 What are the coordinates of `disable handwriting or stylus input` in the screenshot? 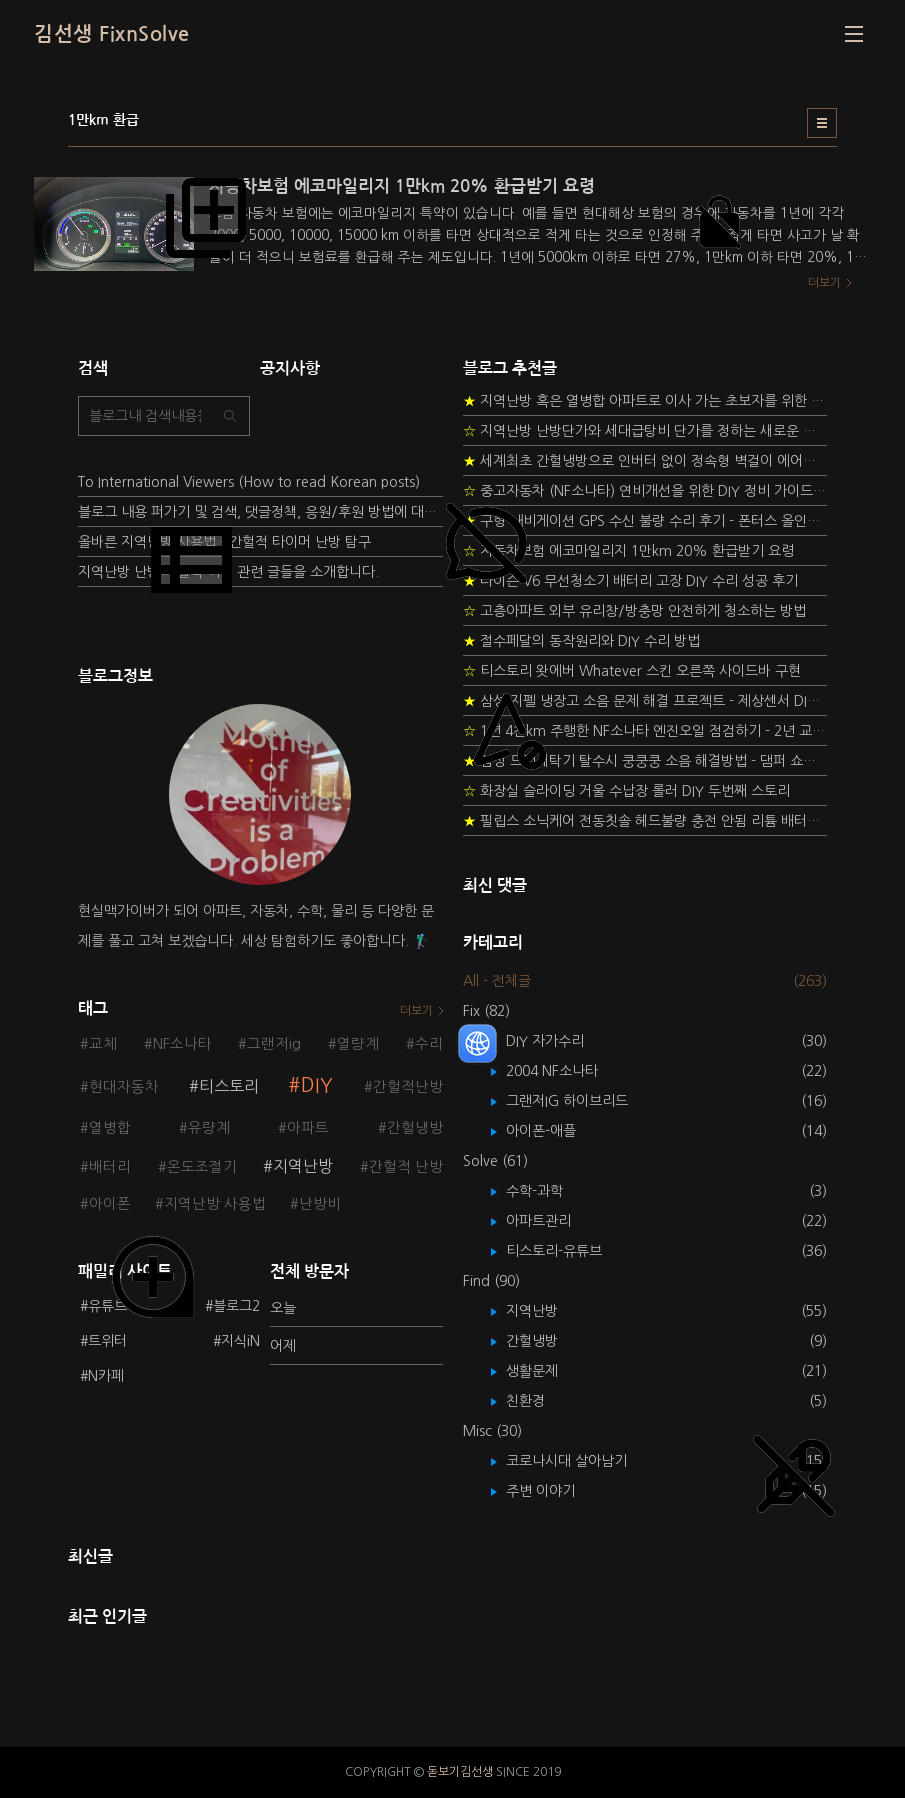 It's located at (794, 1476).